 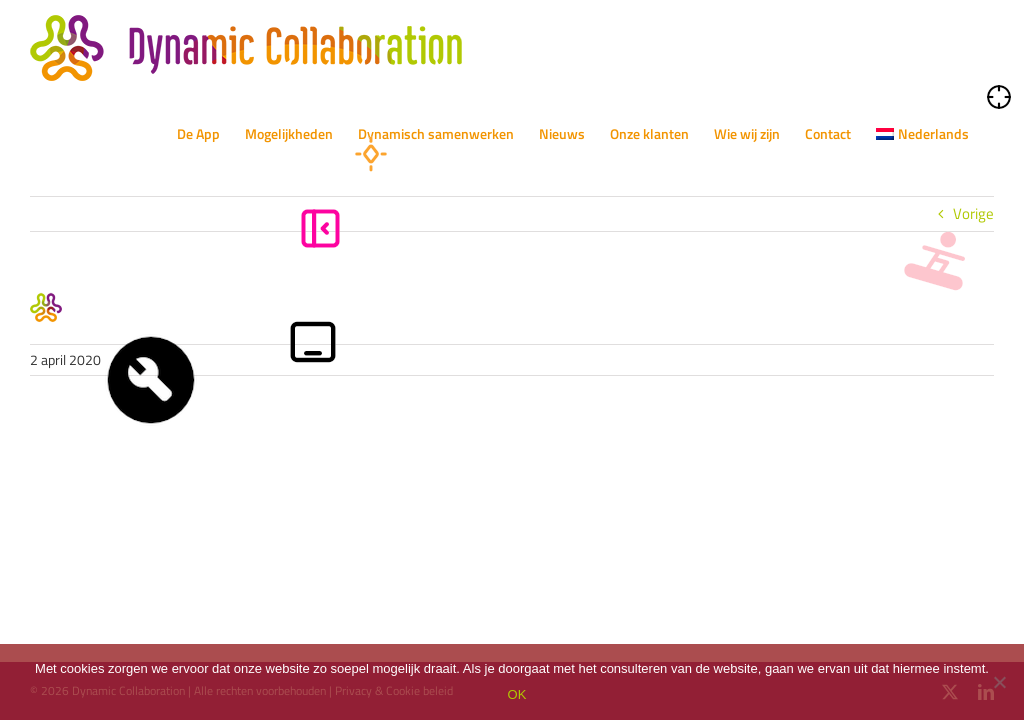 What do you see at coordinates (938, 261) in the screenshot?
I see `access snowboarding or winter sports features` at bounding box center [938, 261].